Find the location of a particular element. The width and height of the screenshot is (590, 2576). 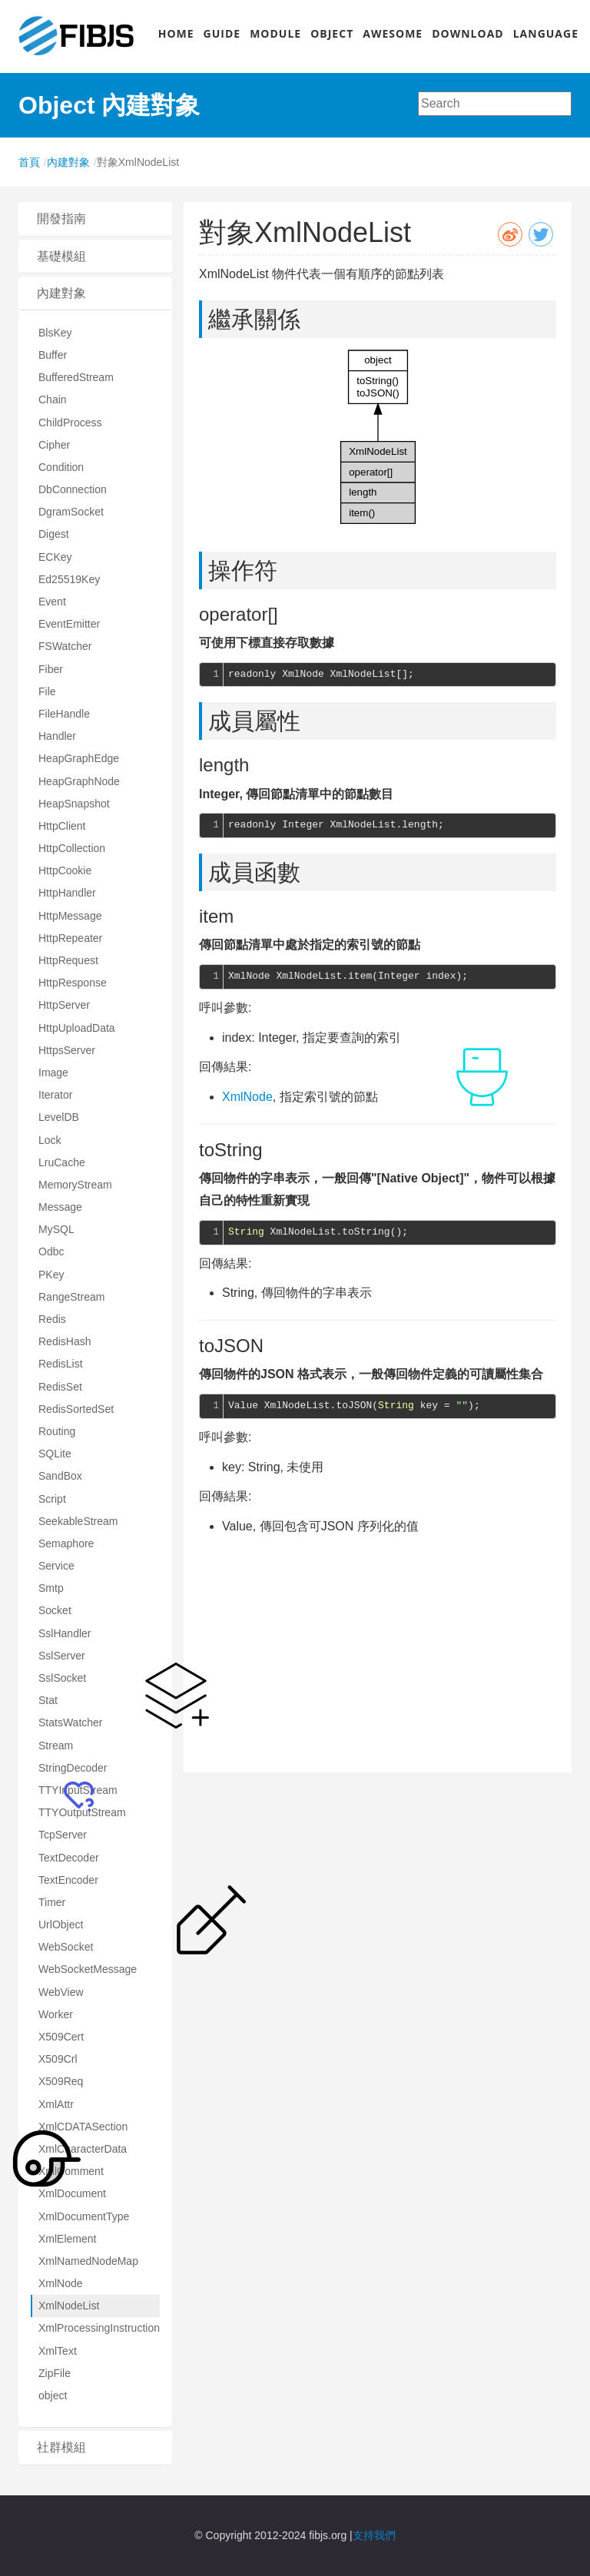

add a new layer to the stack is located at coordinates (176, 1696).